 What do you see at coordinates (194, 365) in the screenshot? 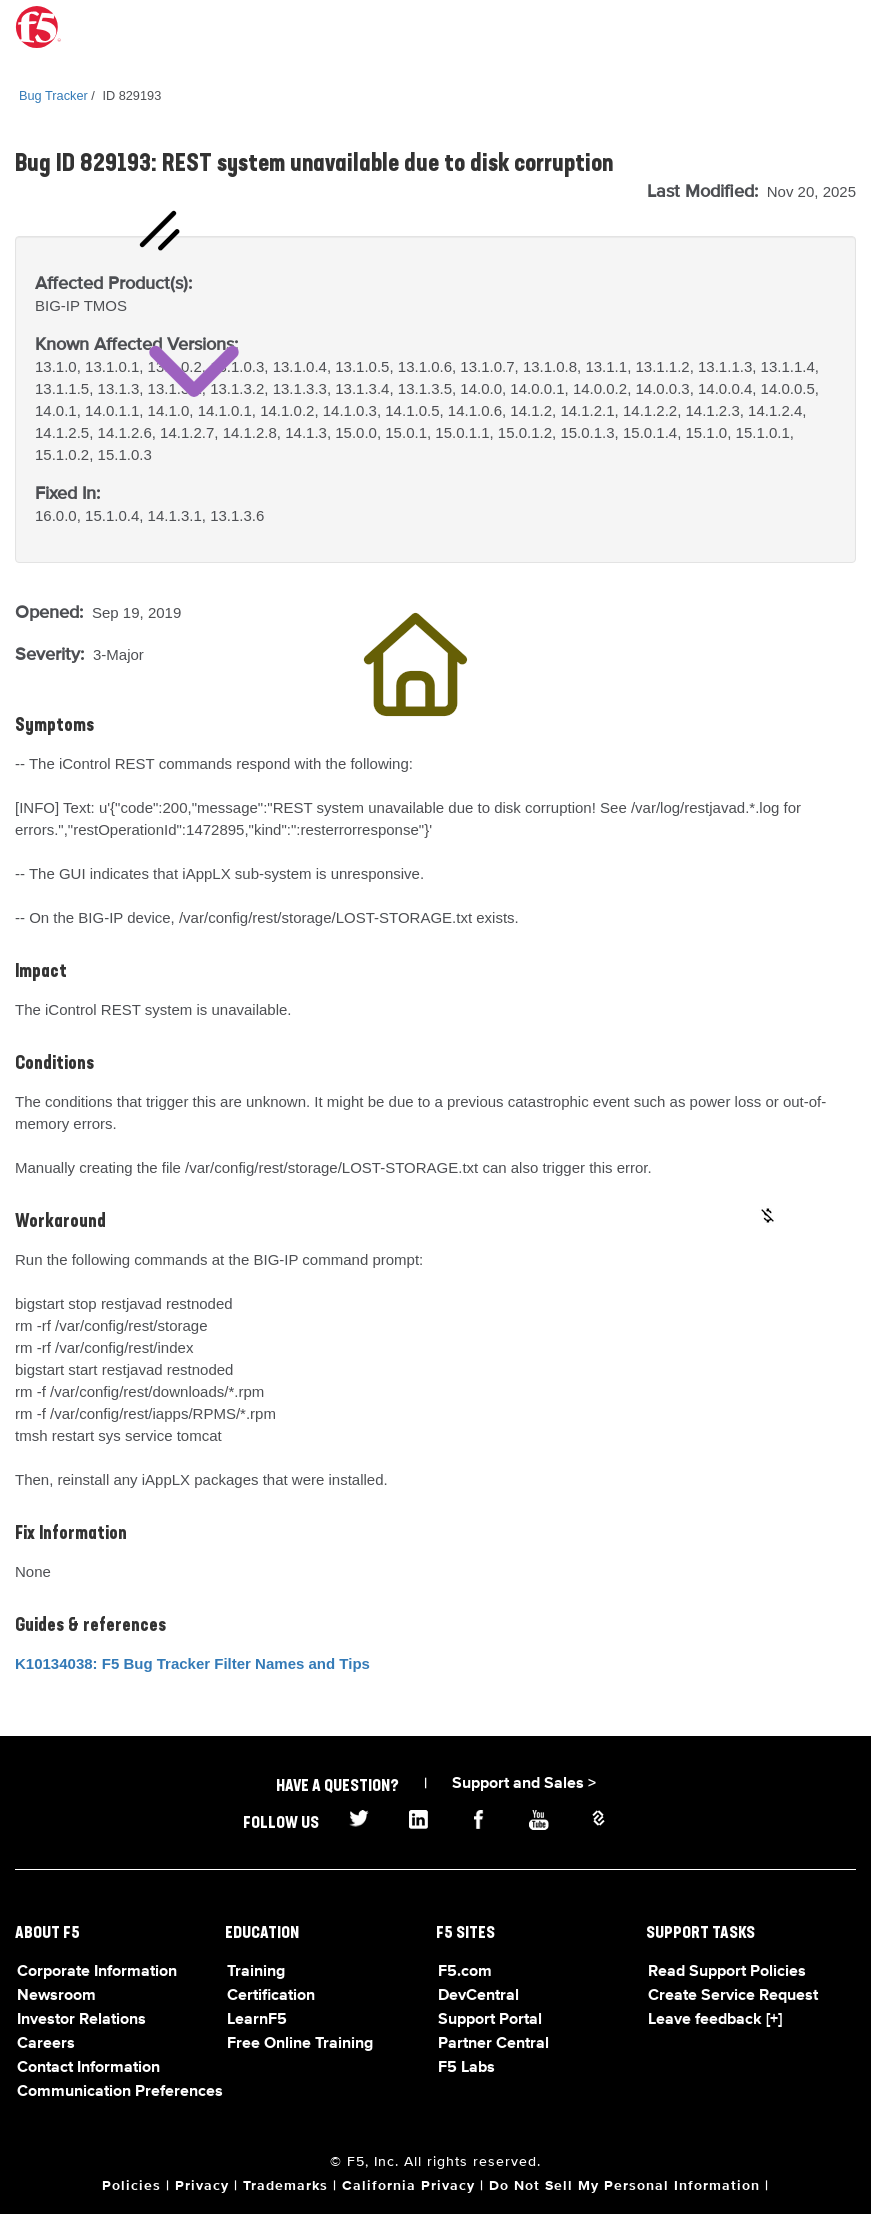
I see `expand a dropdown menu or section` at bounding box center [194, 365].